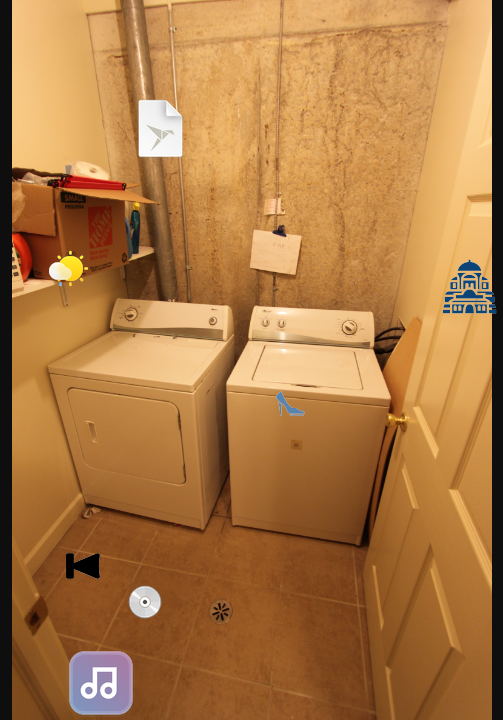  I want to click on view historical or religious landmarks, so click(469, 286).